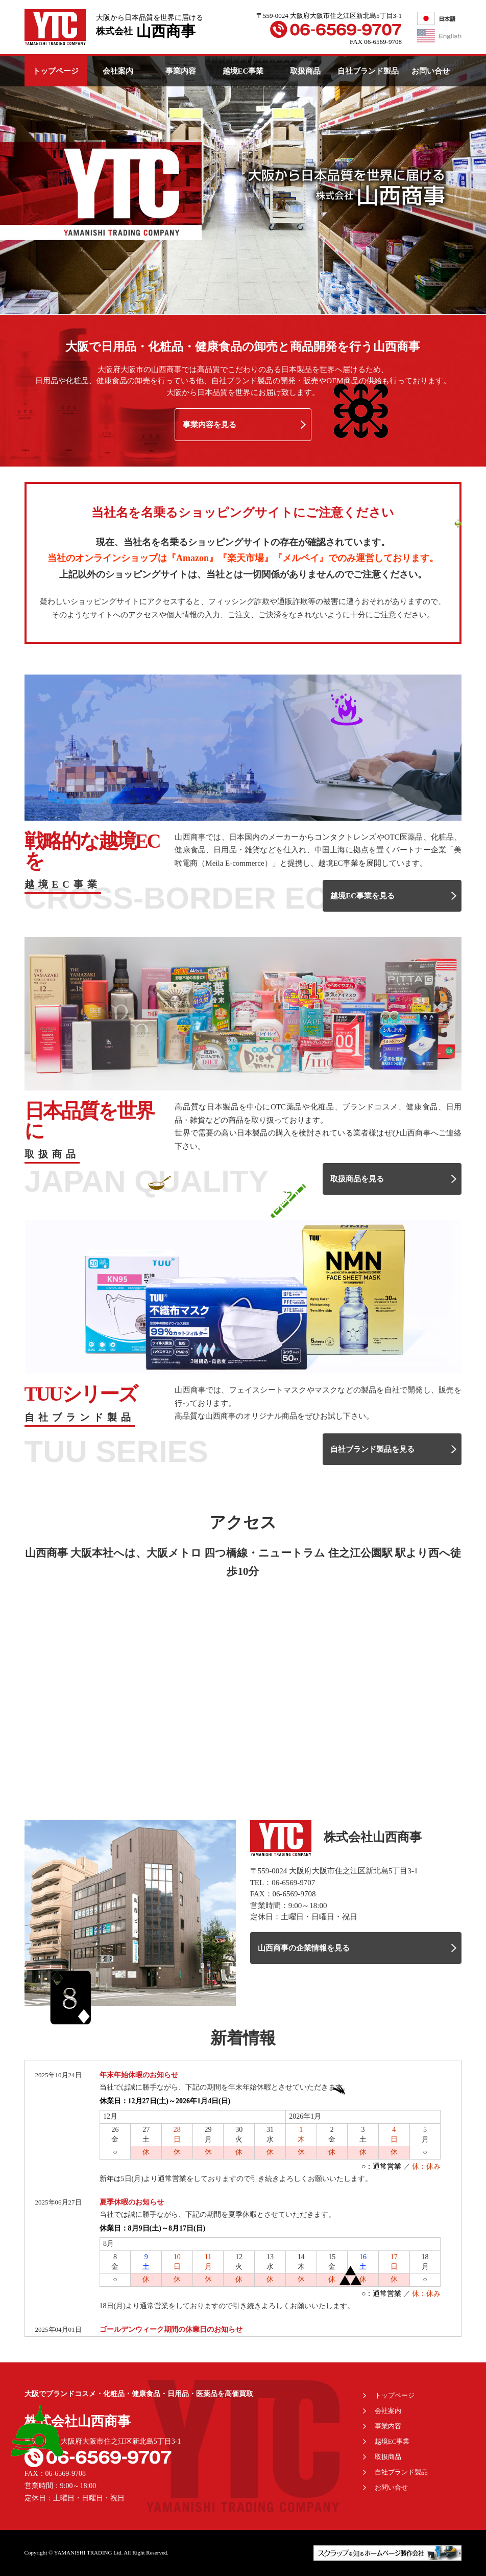 The height and width of the screenshot is (2576, 486). I want to click on indicates a hot streak or winning hand in a card game, so click(458, 523).